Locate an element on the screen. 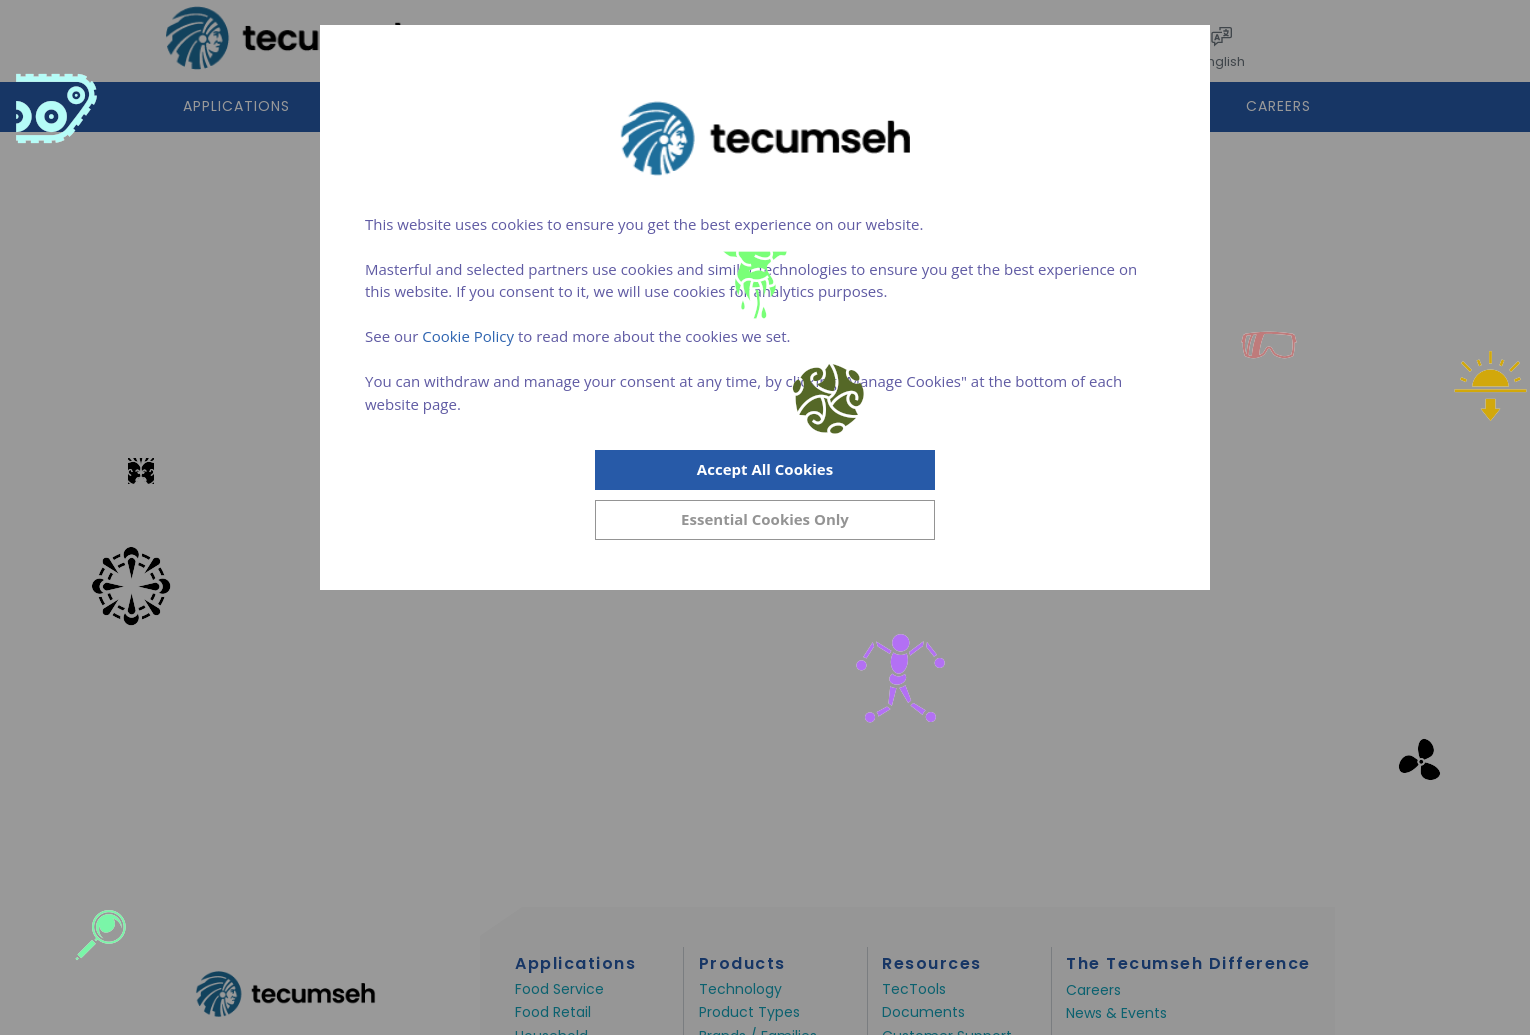 This screenshot has width=1530, height=1035. farming or agriculture category in a game is located at coordinates (828, 398).